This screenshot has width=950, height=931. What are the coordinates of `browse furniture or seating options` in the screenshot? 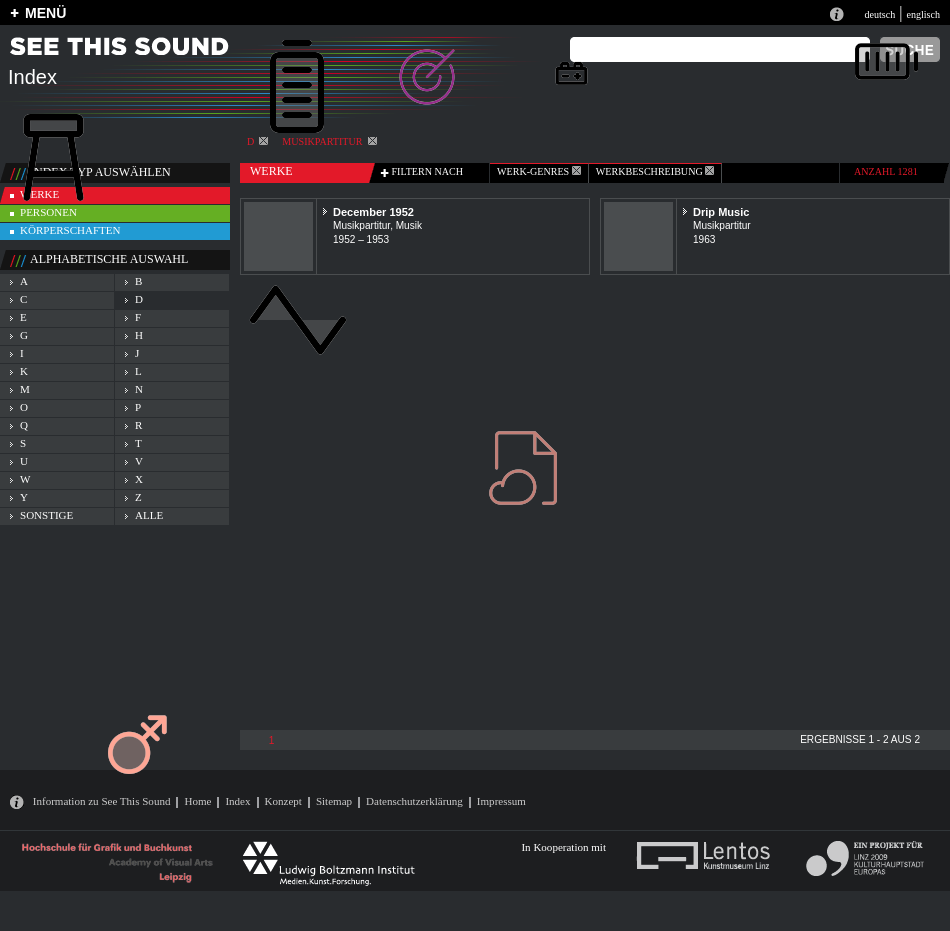 It's located at (53, 157).